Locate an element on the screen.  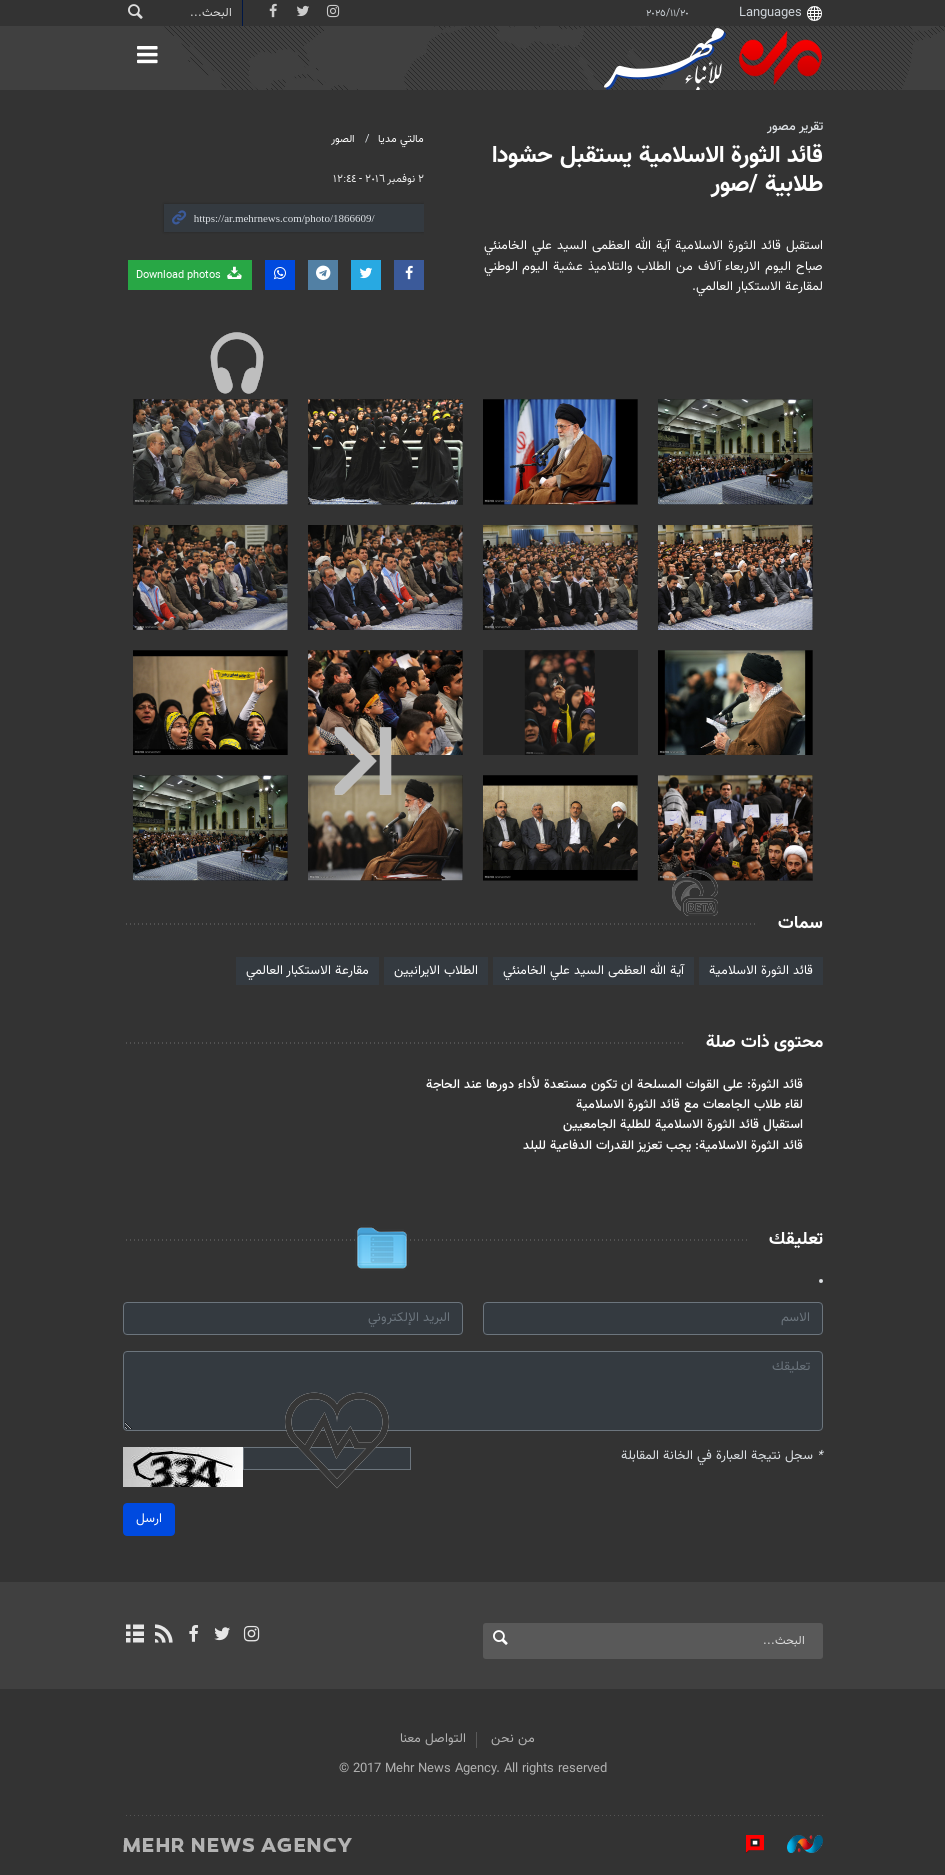
skip to the last item in a list or playlist is located at coordinates (363, 761).